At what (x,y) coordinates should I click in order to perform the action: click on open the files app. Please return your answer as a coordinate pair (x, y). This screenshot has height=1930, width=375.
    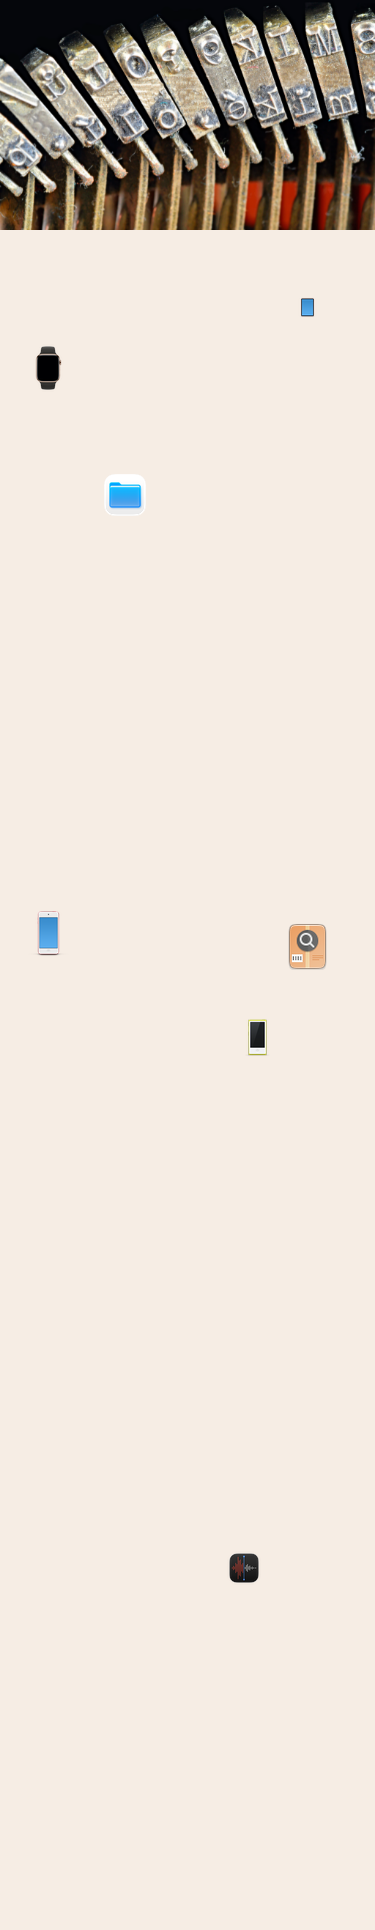
    Looking at the image, I should click on (125, 495).